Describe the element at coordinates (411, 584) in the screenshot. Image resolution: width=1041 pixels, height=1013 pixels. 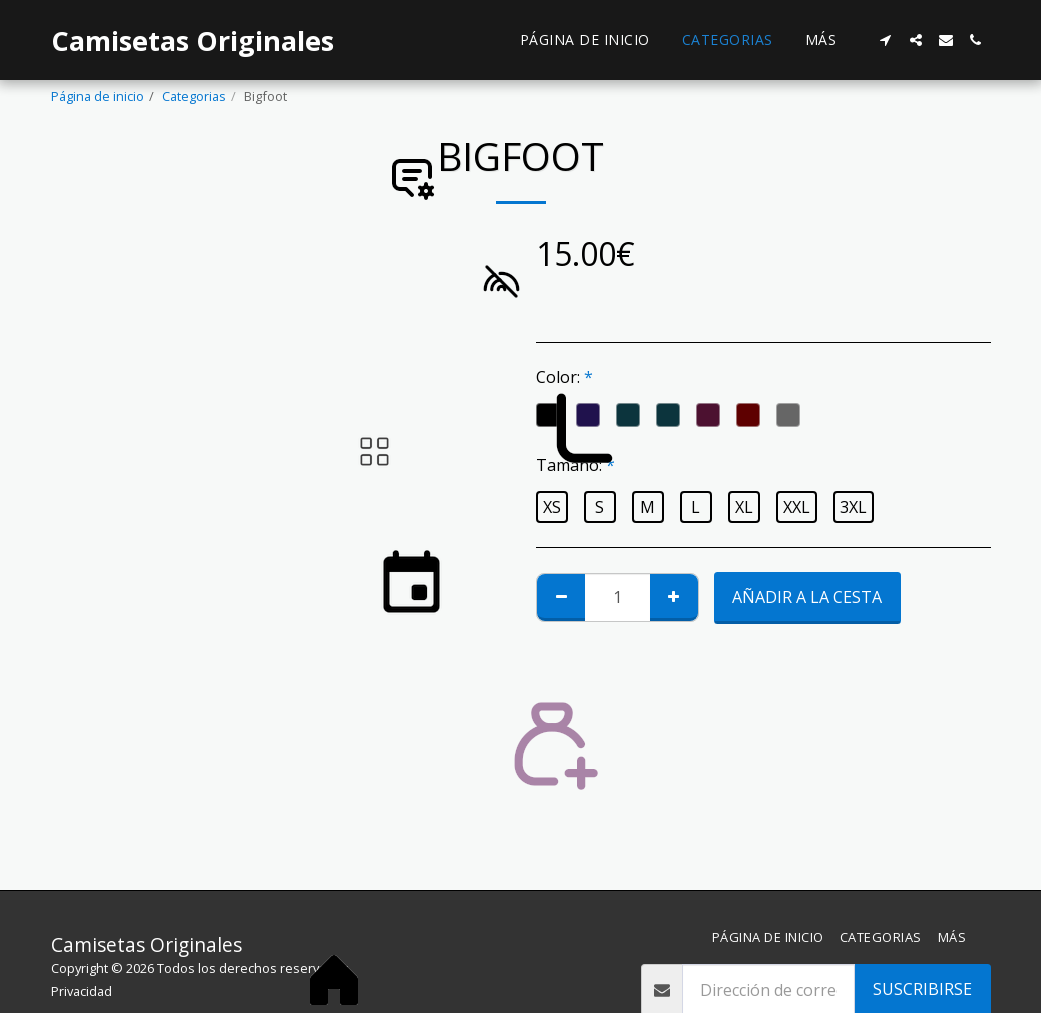
I see `add an event to your calendar` at that location.